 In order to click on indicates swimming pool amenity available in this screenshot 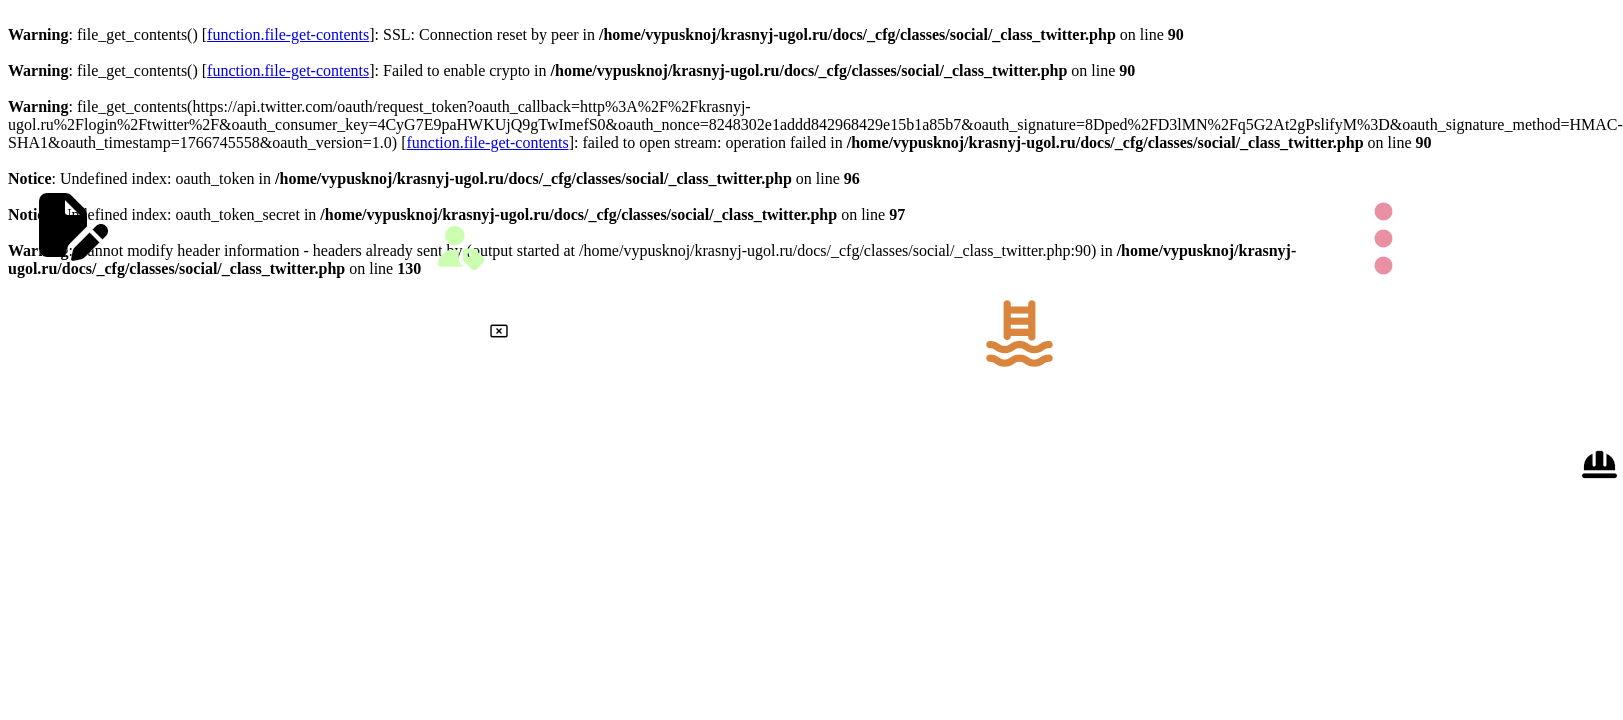, I will do `click(1019, 333)`.